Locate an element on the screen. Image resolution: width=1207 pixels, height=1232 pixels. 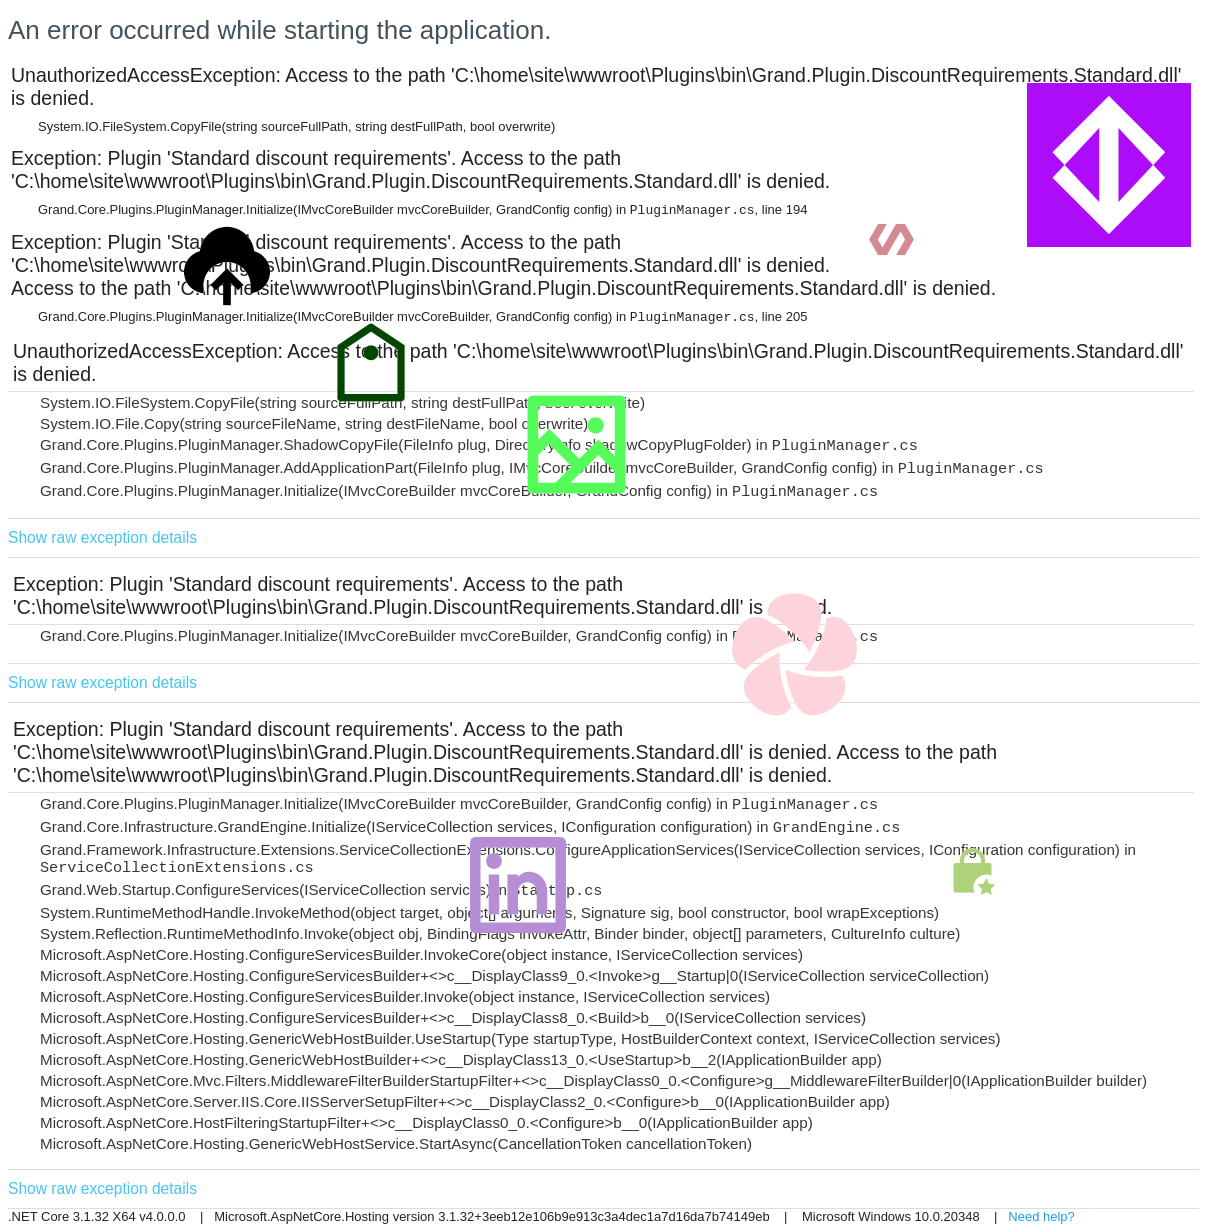
são paulo metro official app or website is located at coordinates (1109, 165).